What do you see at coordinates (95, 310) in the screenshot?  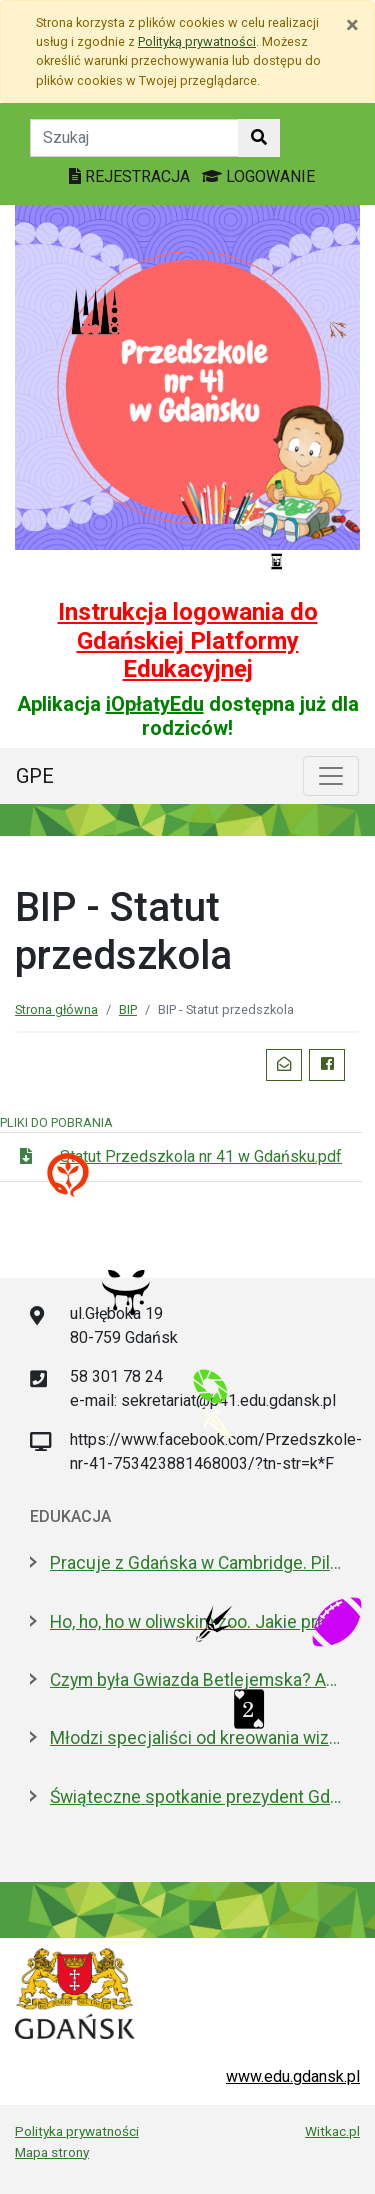 I see `play backgammon` at bounding box center [95, 310].